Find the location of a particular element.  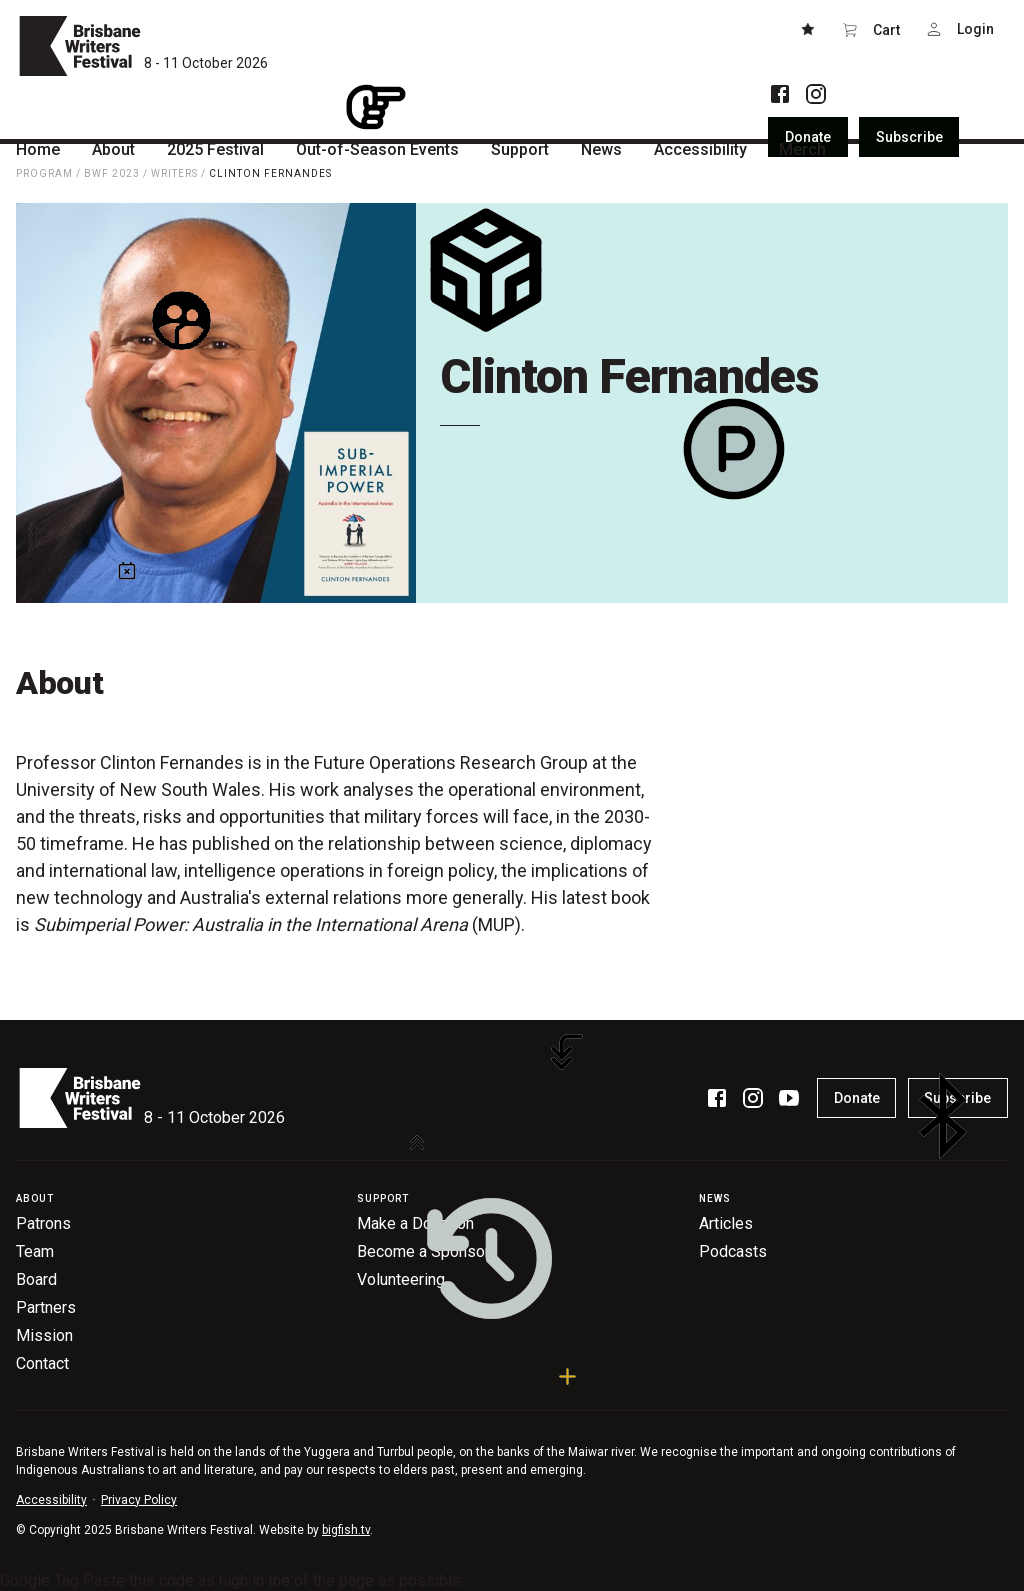

go back and scroll down is located at coordinates (568, 1053).